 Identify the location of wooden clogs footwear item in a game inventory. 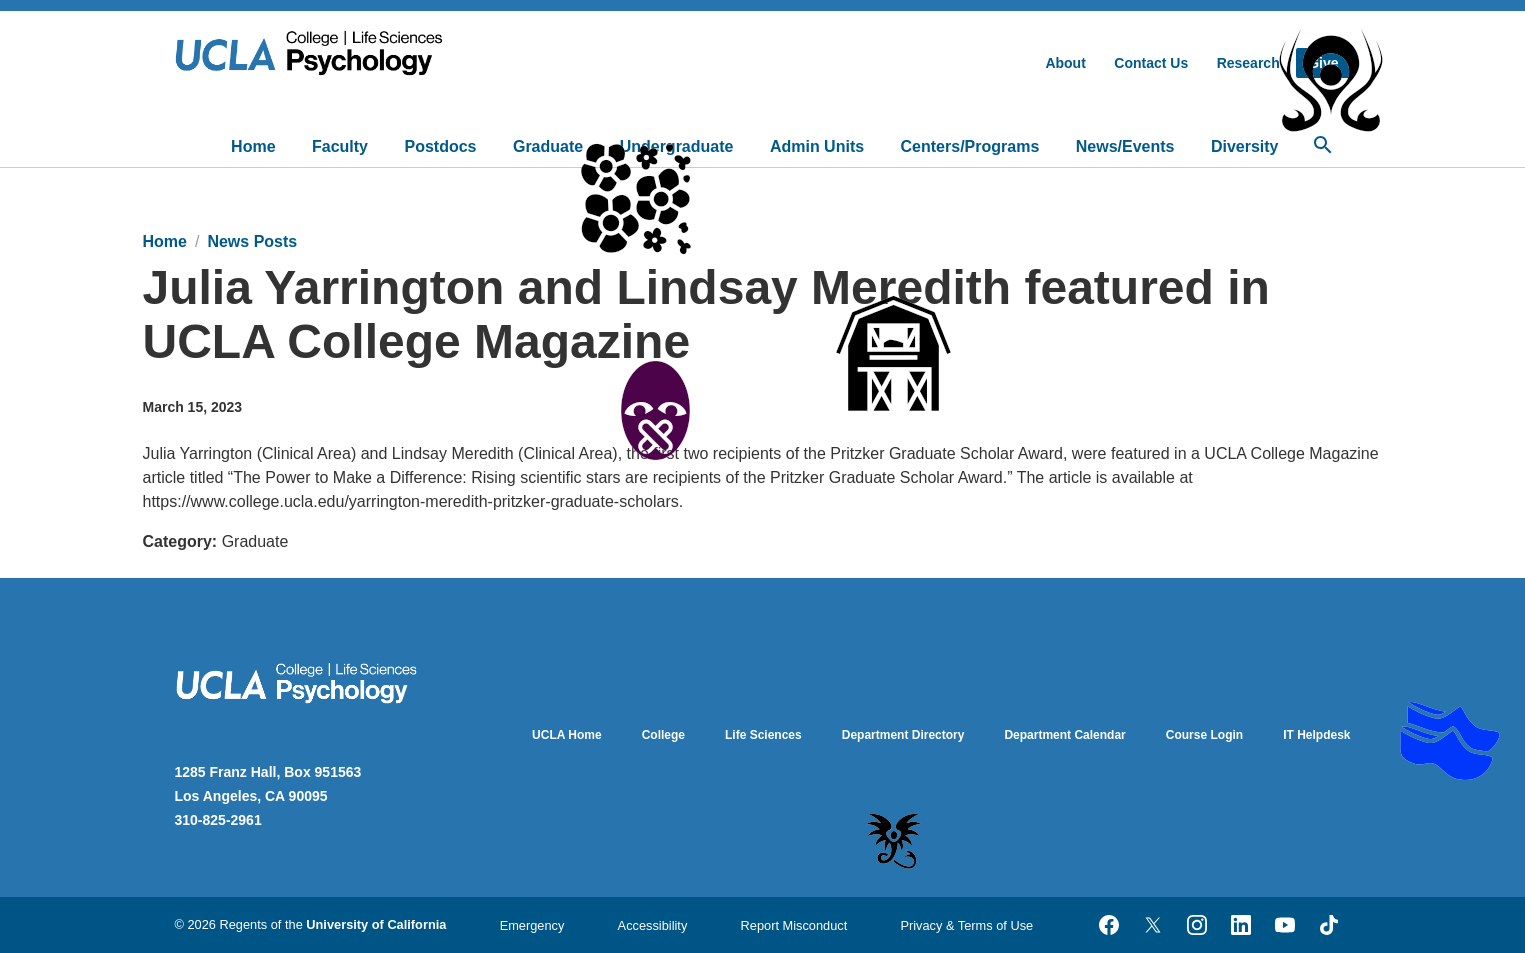
(1450, 741).